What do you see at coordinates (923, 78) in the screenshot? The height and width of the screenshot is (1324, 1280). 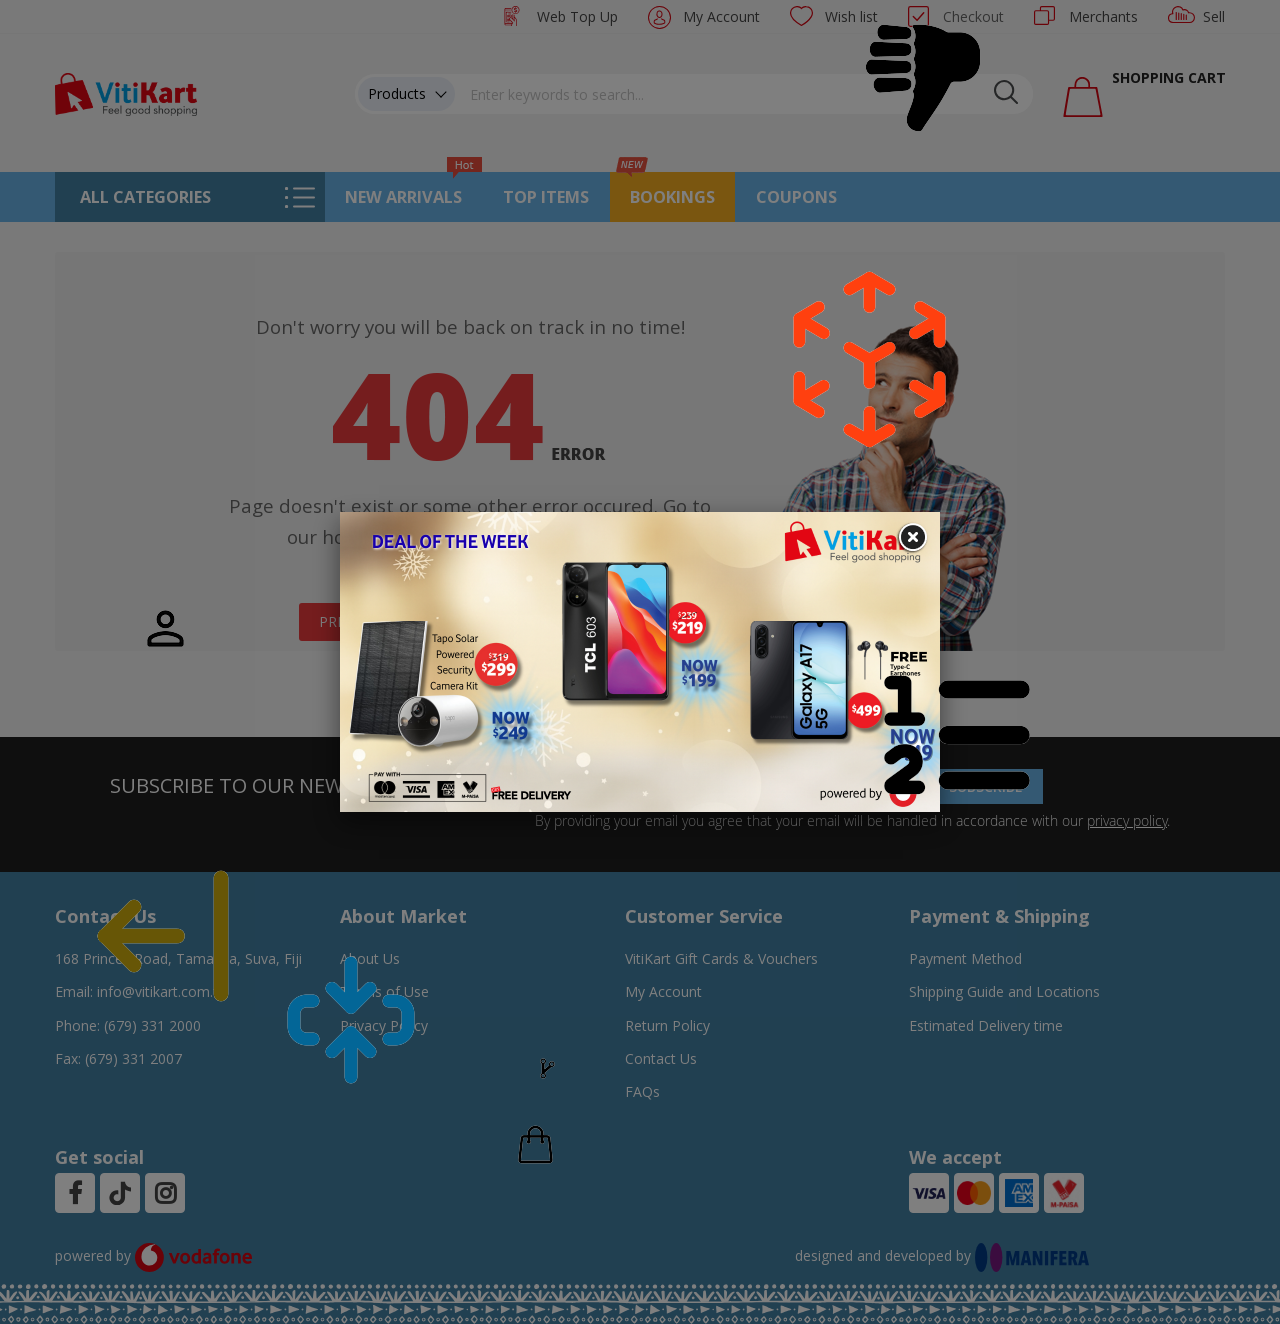 I see `dislike or downvote content` at bounding box center [923, 78].